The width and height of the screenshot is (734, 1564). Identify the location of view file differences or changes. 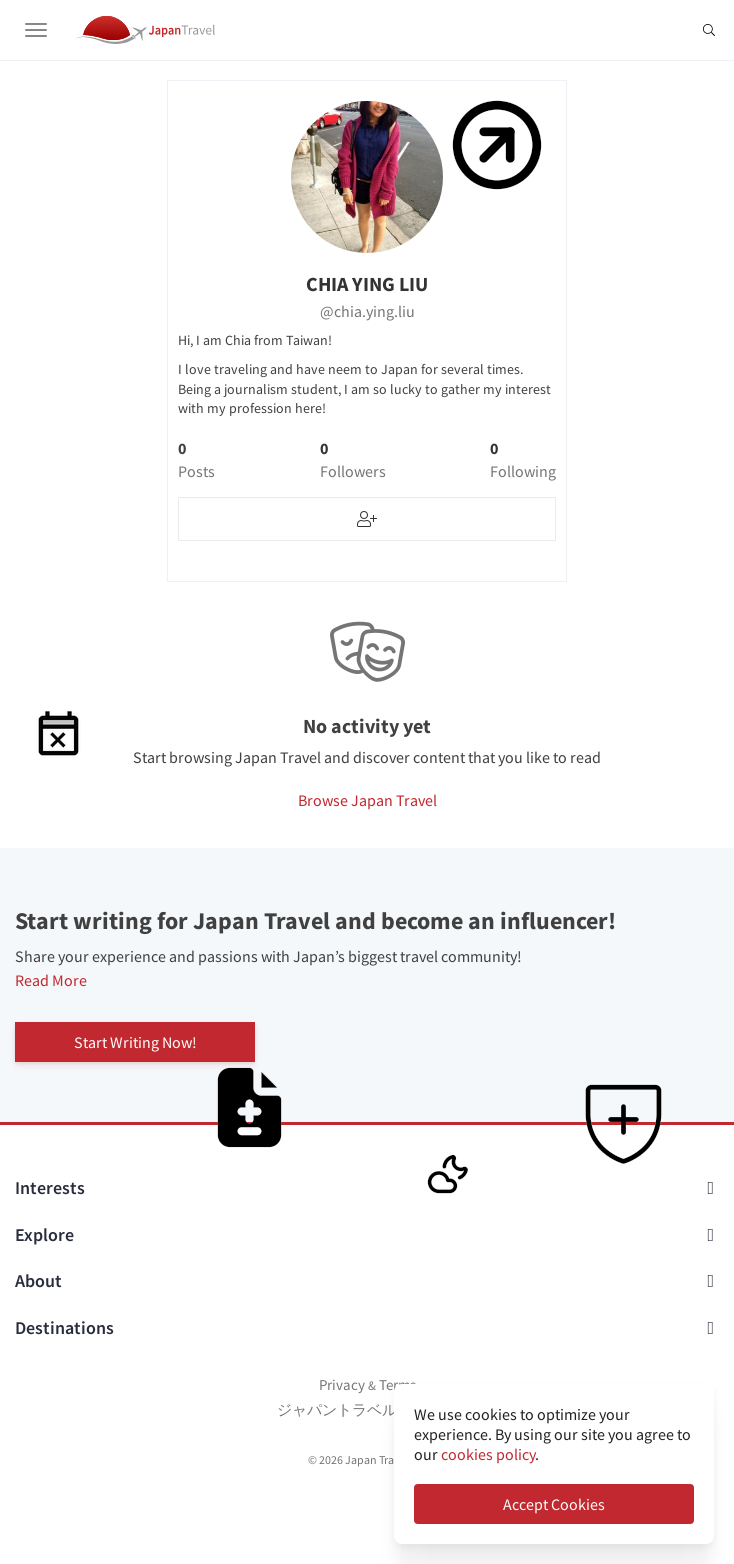
(249, 1107).